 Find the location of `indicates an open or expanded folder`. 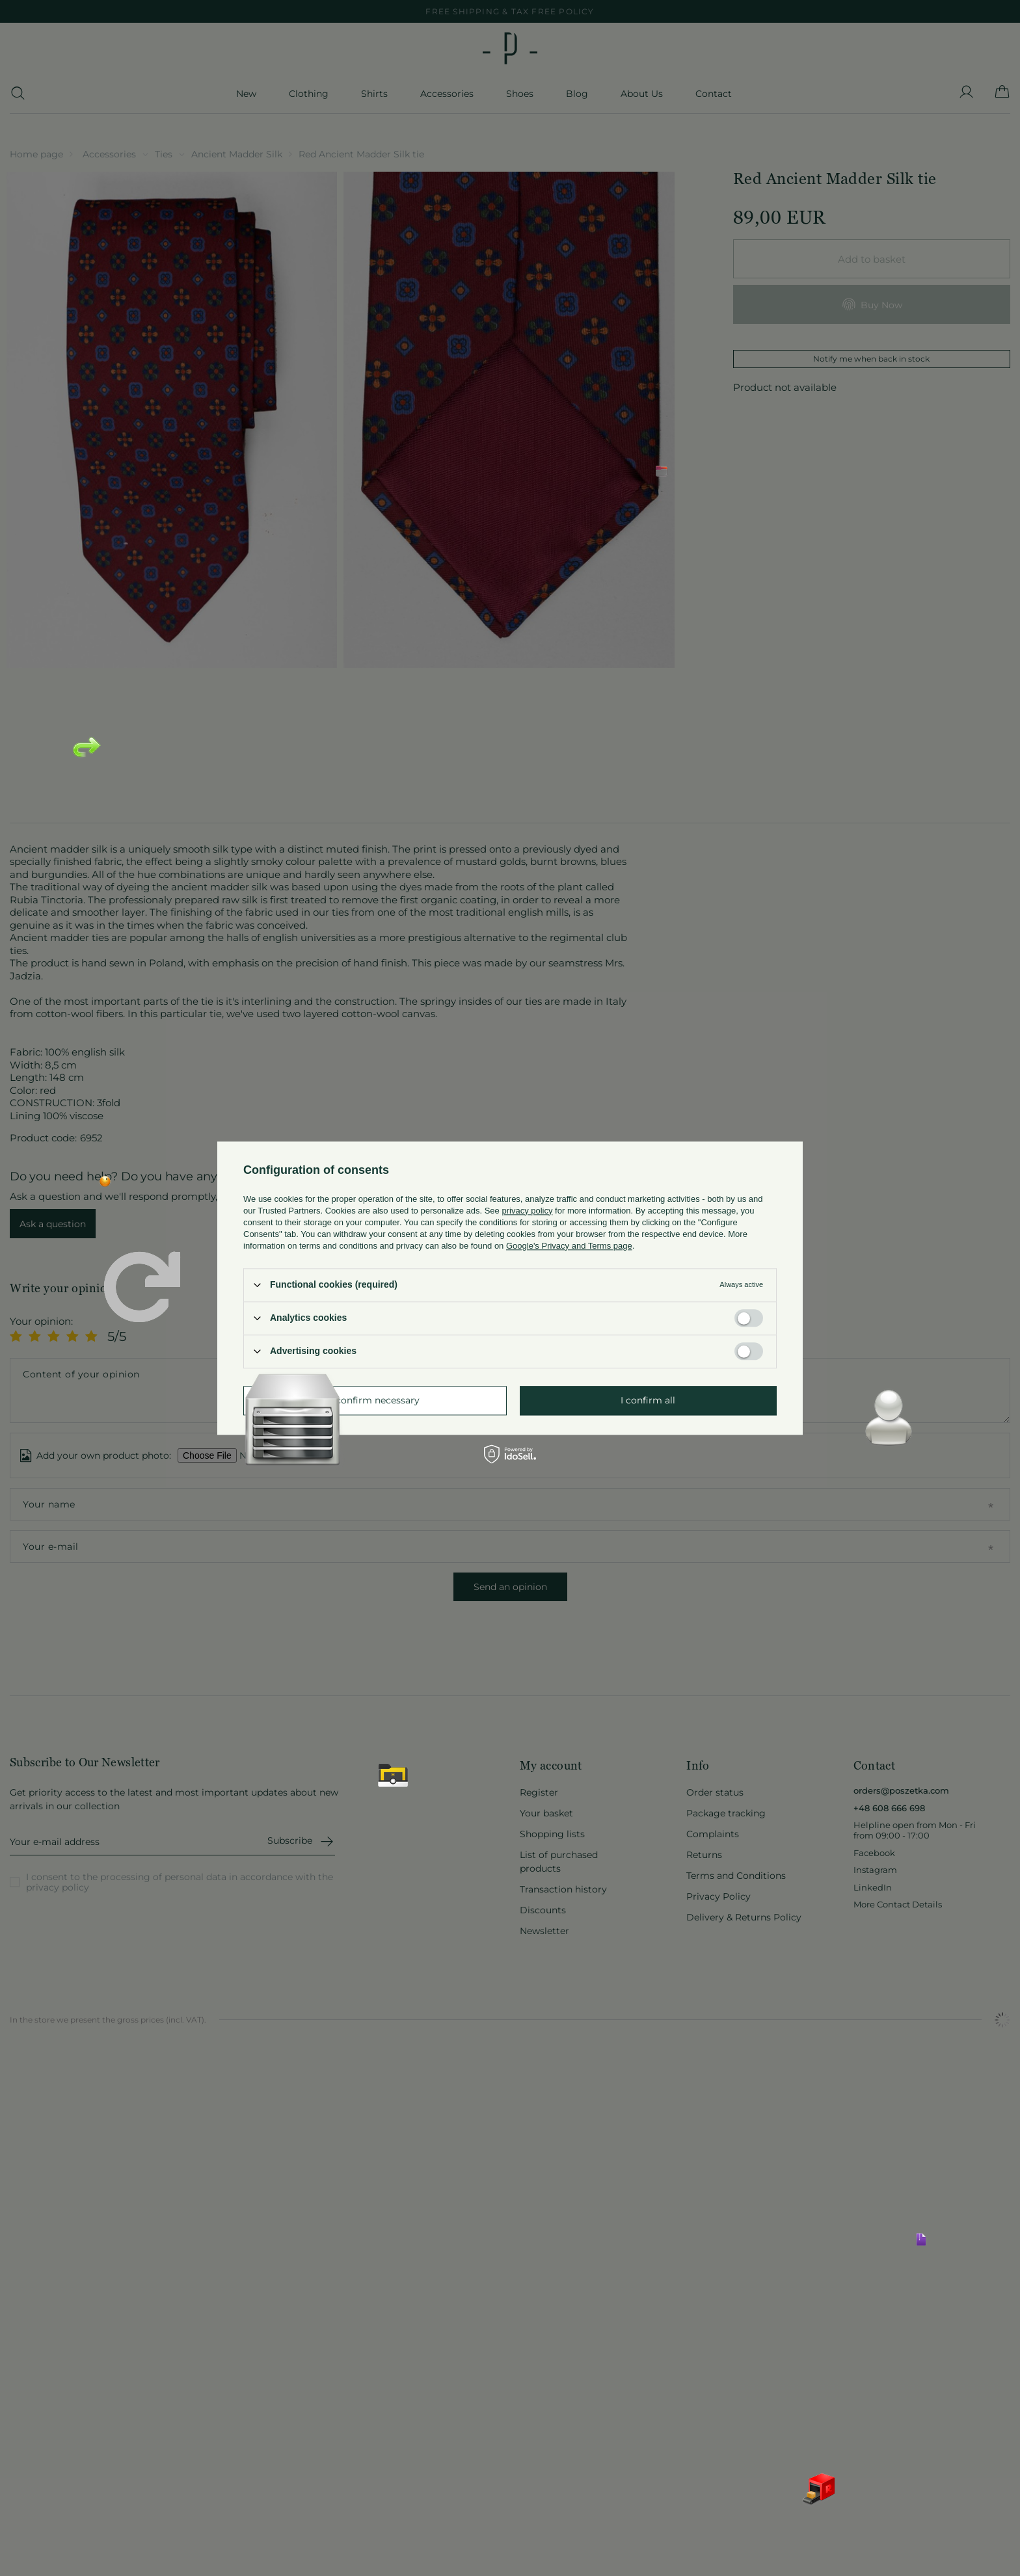

indicates an open or expanded folder is located at coordinates (662, 471).